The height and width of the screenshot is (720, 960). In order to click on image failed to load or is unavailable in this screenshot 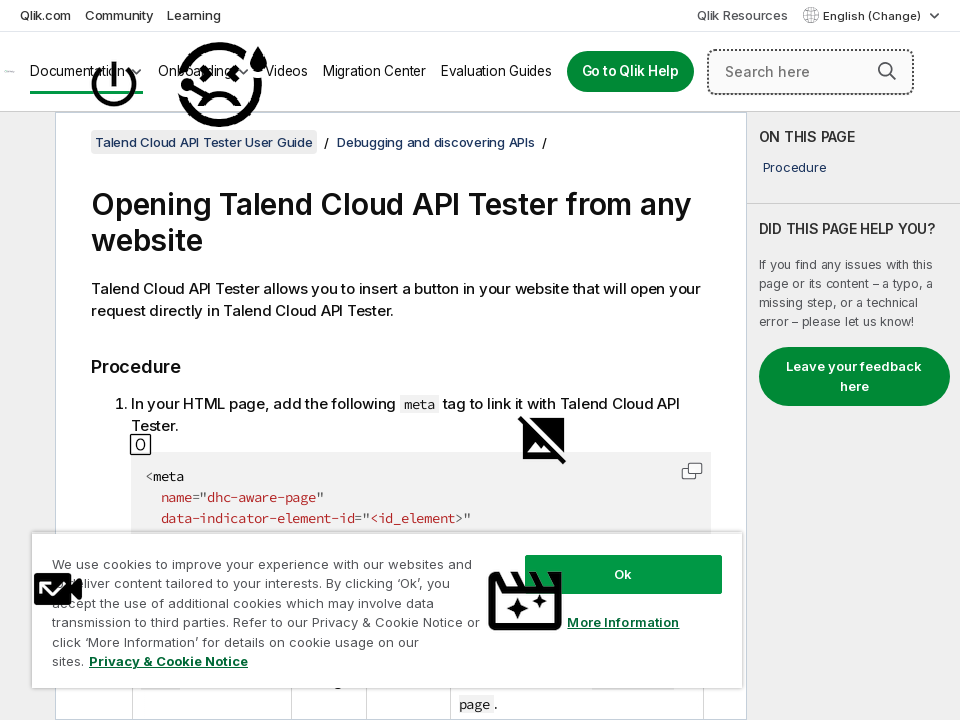, I will do `click(543, 438)`.